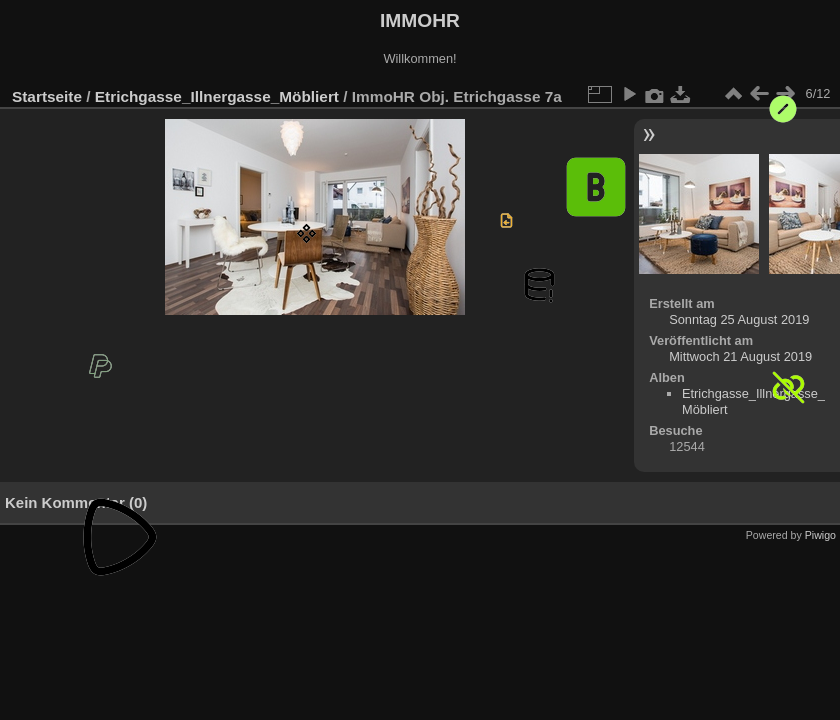 The image size is (840, 720). Describe the element at coordinates (118, 537) in the screenshot. I see `open the Zalando shopping app` at that location.